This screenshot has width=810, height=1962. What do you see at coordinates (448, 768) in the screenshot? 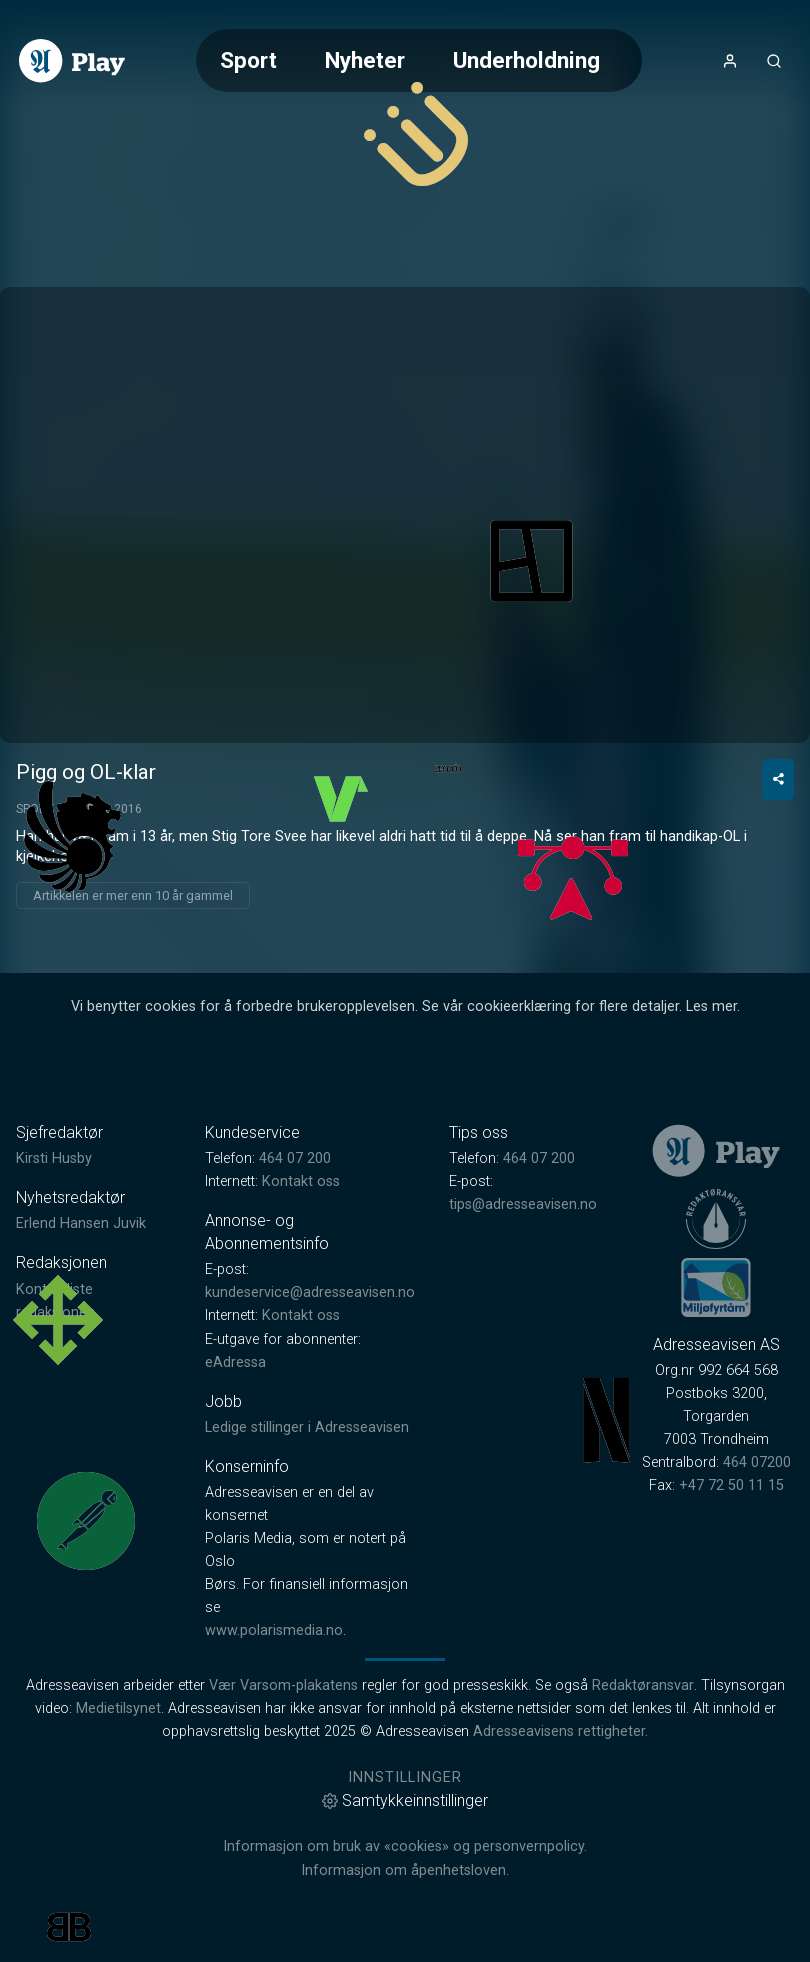
I see `open zenodo research repository` at bounding box center [448, 768].